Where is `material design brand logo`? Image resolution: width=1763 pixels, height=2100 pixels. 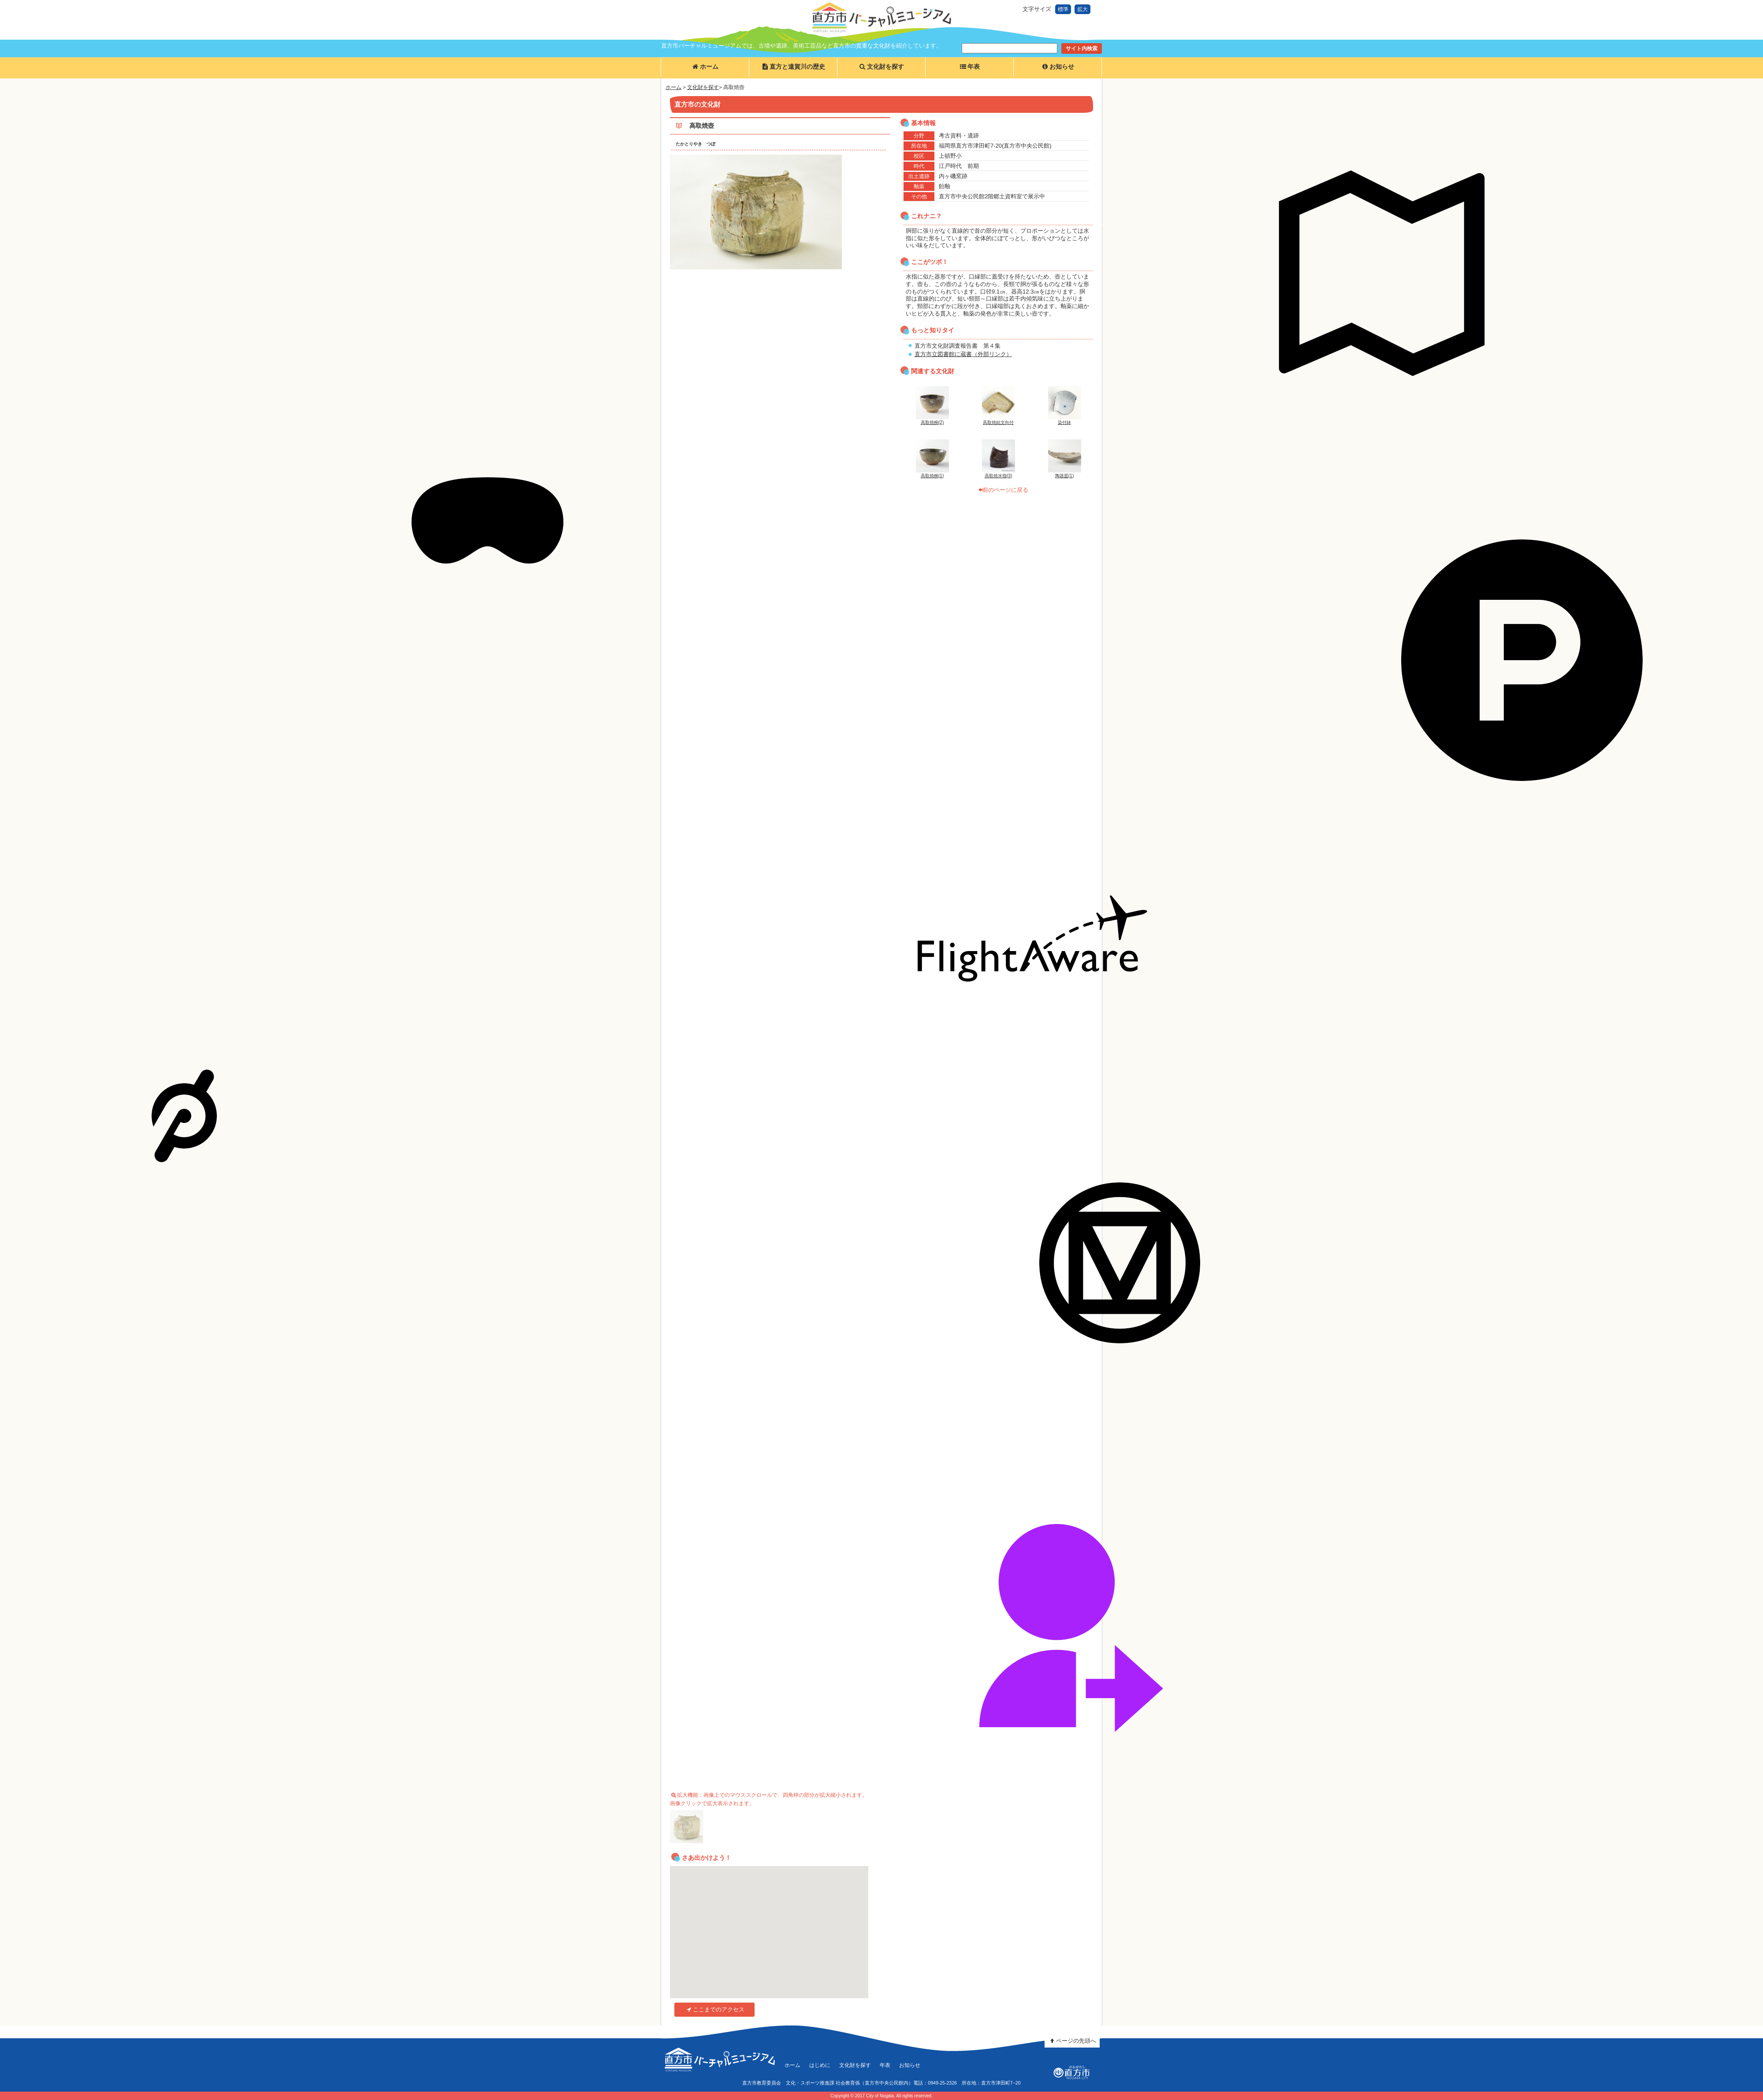 material design brand logo is located at coordinates (1120, 1263).